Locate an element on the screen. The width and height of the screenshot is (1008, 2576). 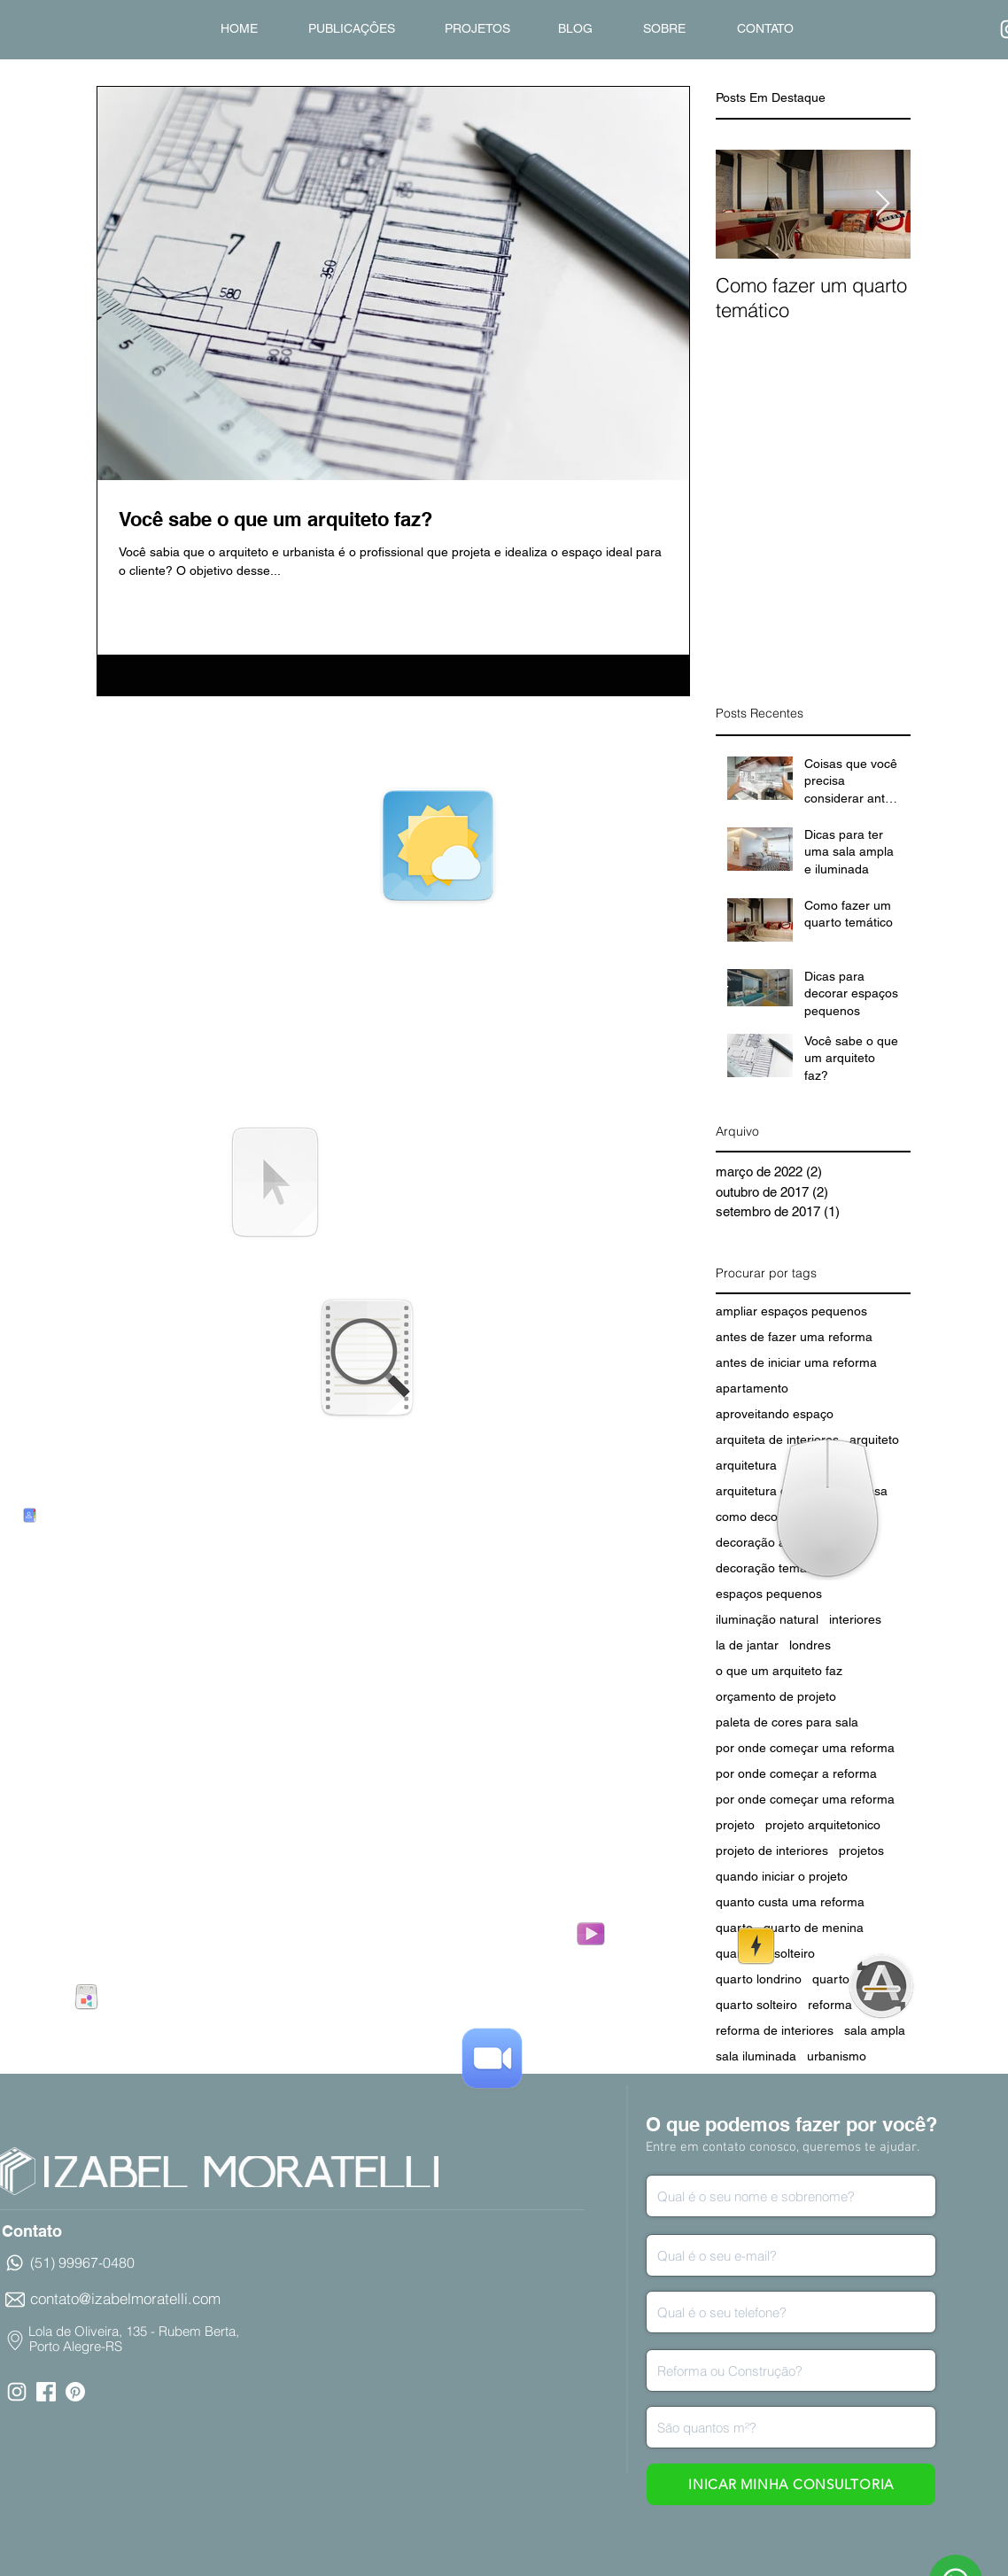
open the software update manager is located at coordinates (881, 1986).